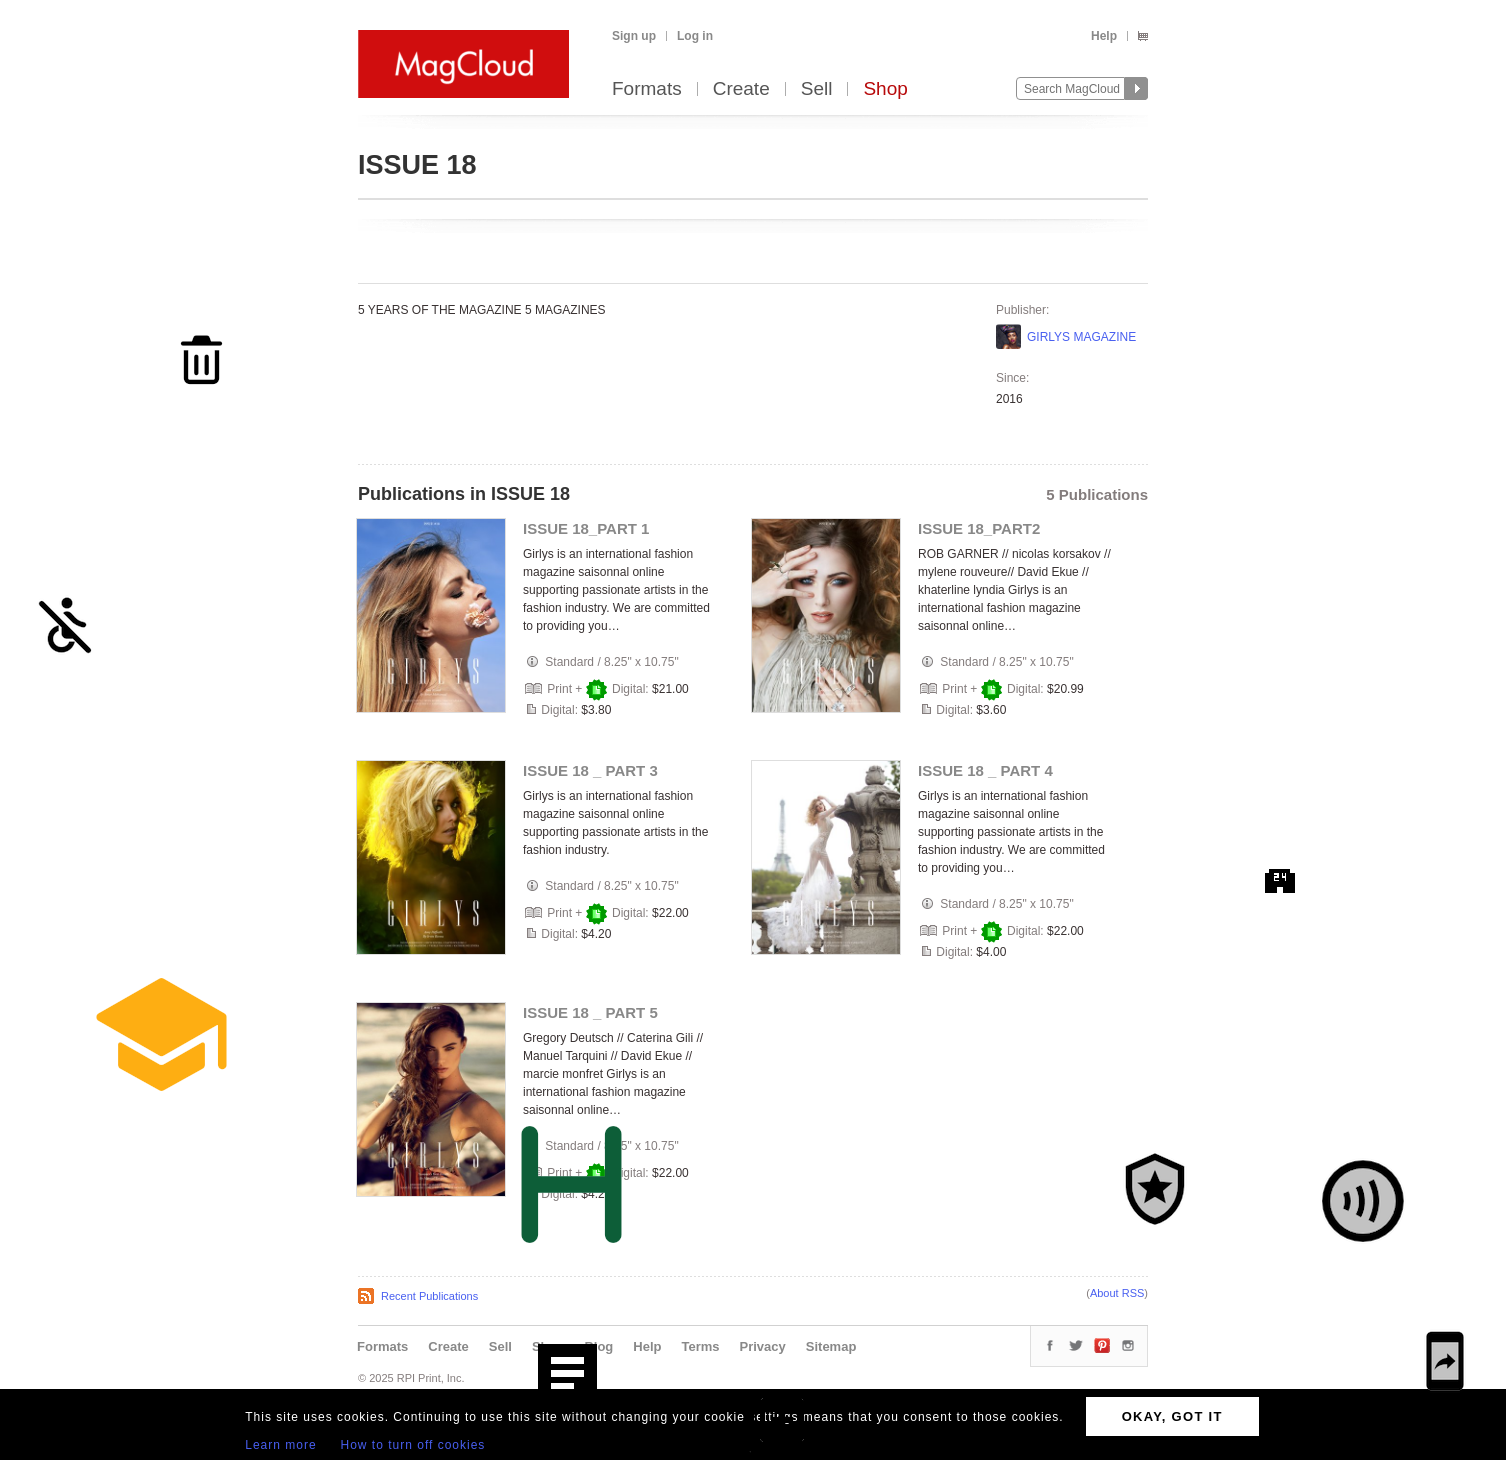 The width and height of the screenshot is (1506, 1460). I want to click on add item to your library, so click(776, 1425).